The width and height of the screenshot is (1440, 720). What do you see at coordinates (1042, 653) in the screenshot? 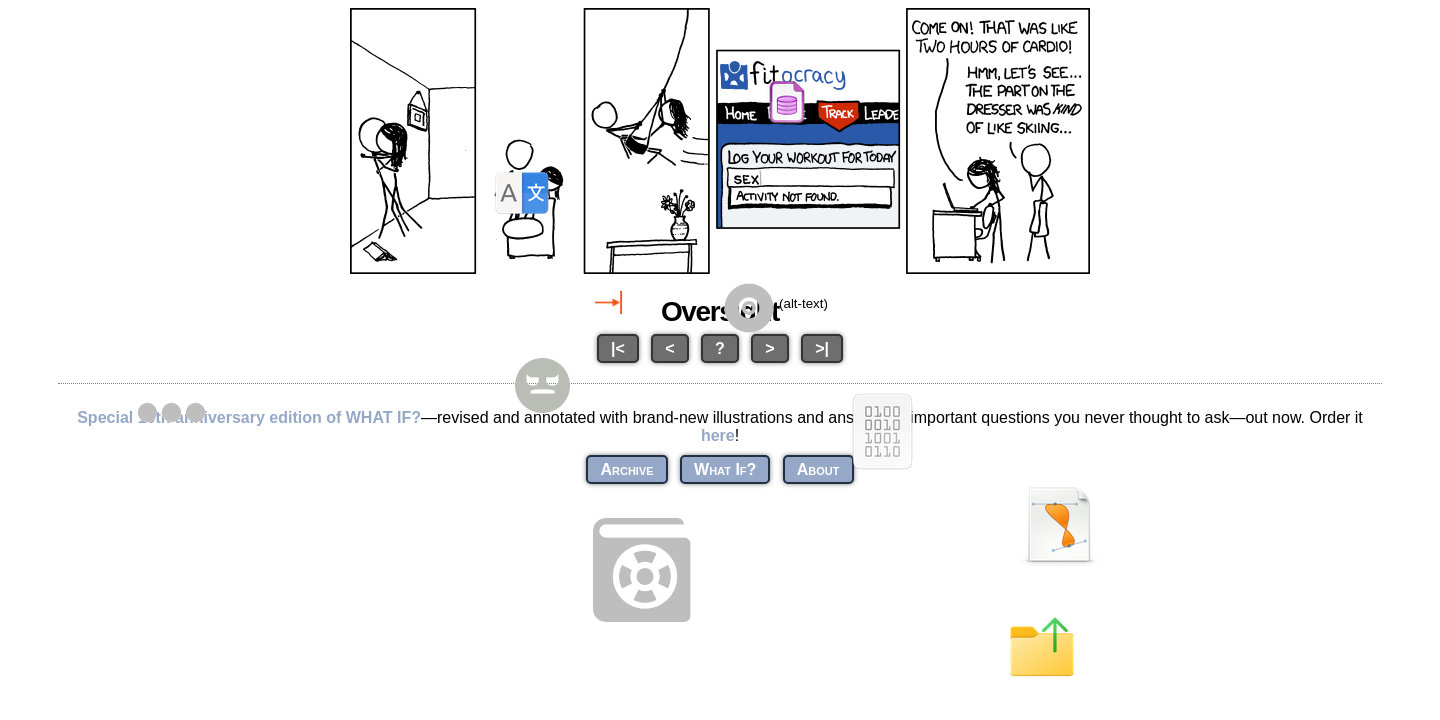
I see `upload files to a location-based folder` at bounding box center [1042, 653].